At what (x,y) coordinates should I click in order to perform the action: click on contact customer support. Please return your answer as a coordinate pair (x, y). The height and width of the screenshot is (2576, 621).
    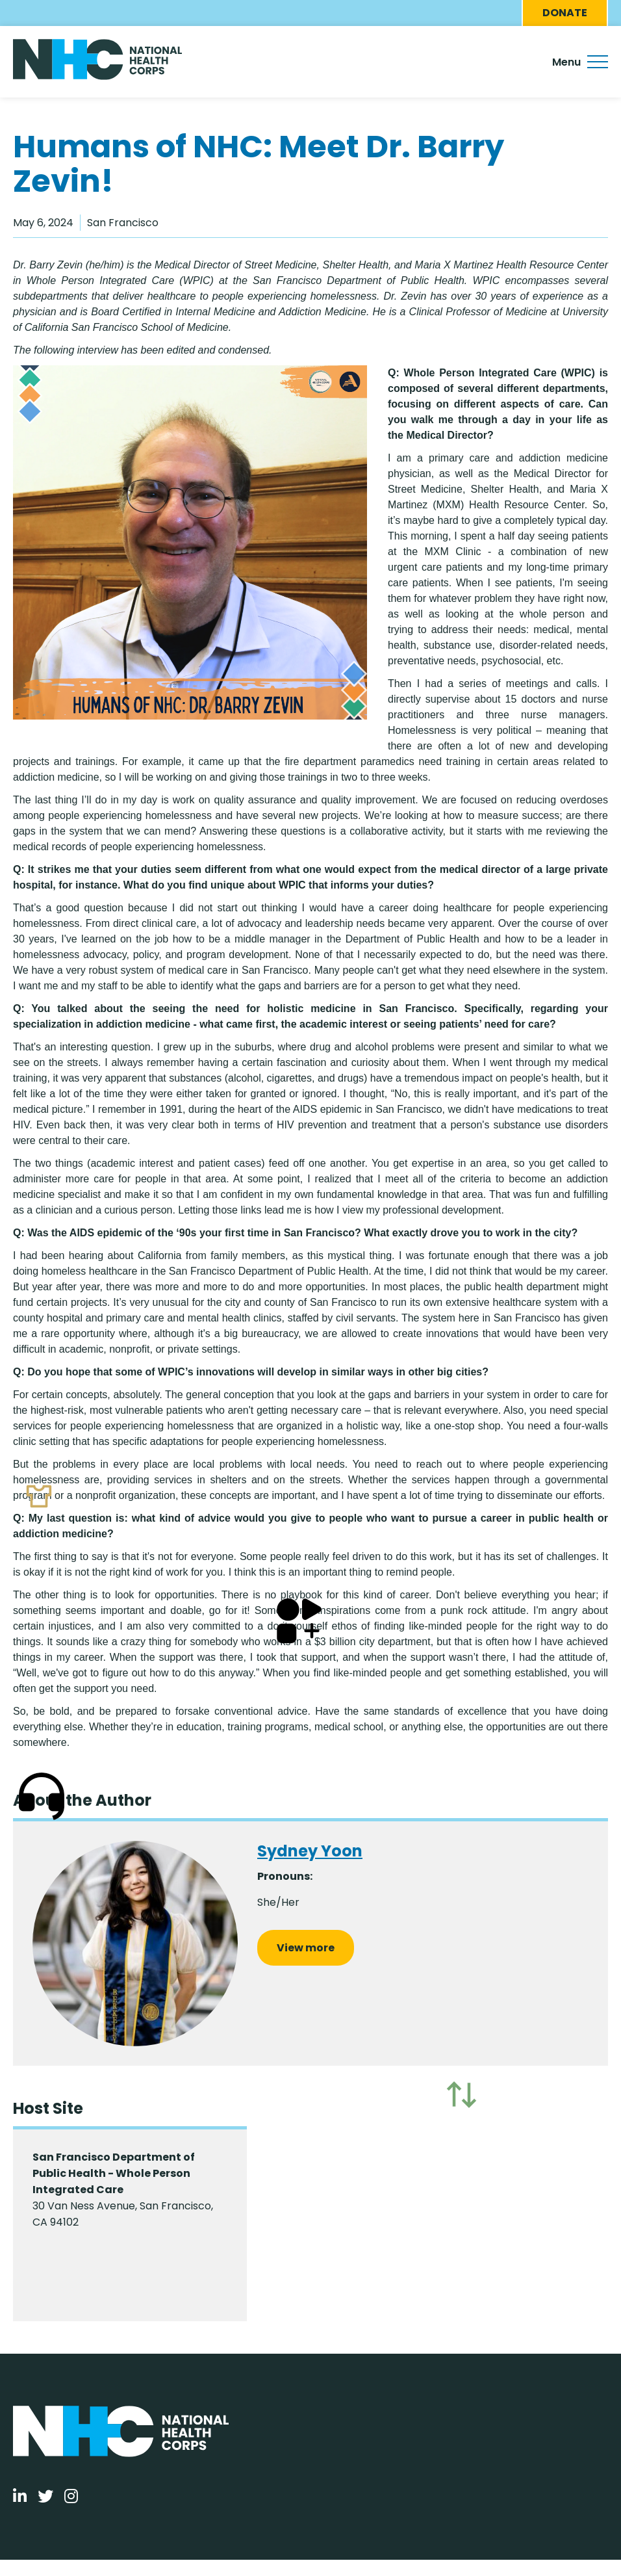
    Looking at the image, I should click on (42, 1795).